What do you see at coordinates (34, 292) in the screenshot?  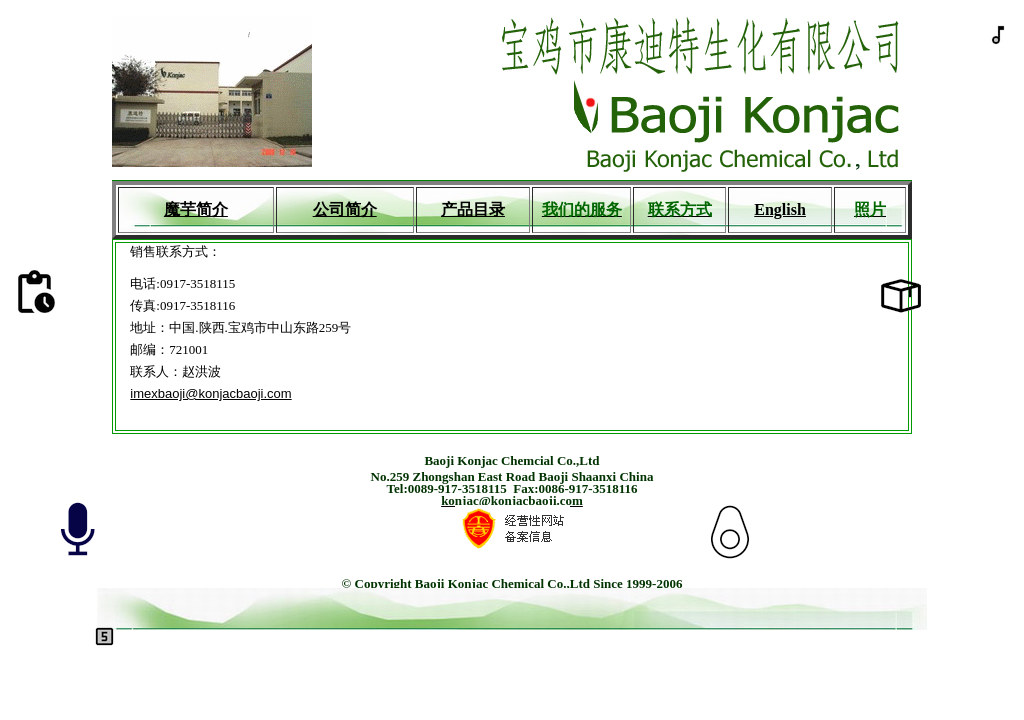 I see `view tasks awaiting completion` at bounding box center [34, 292].